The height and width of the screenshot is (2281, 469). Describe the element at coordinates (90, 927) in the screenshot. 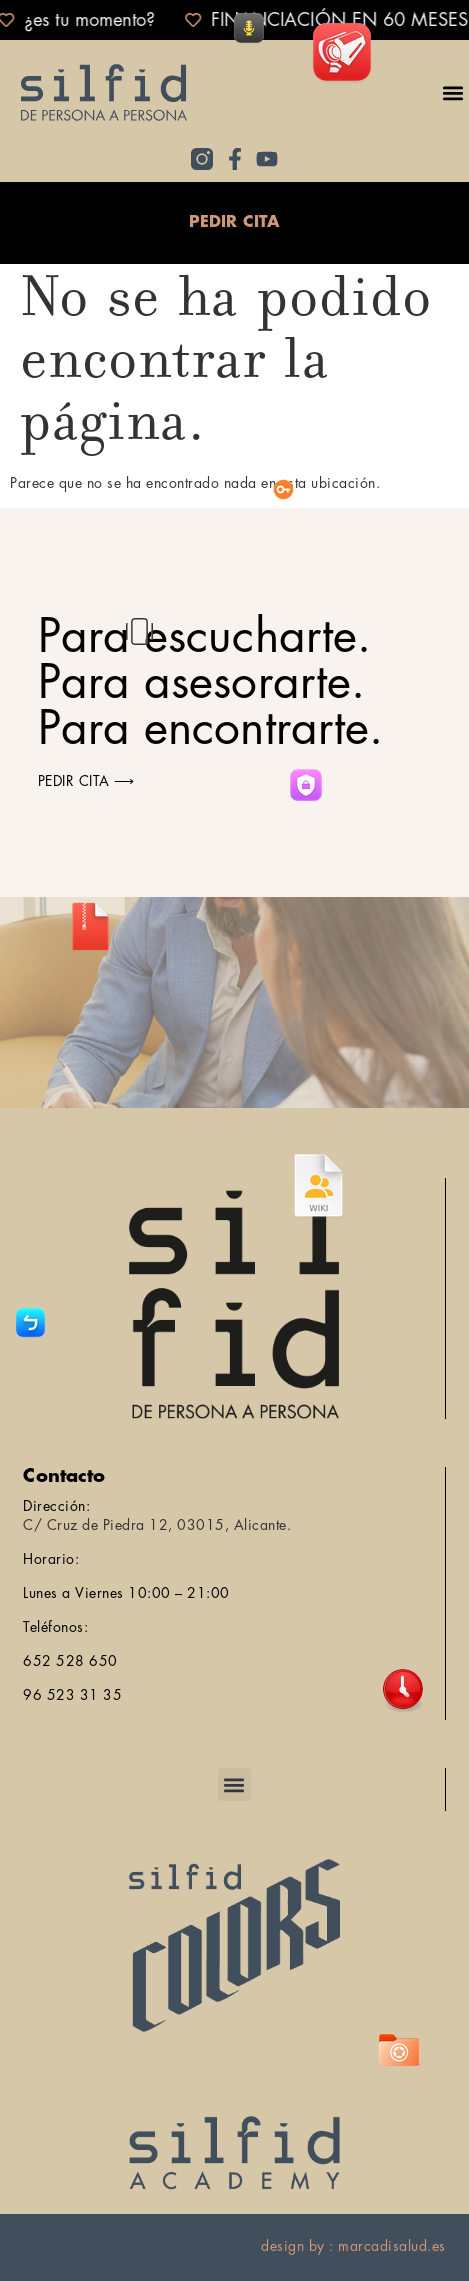

I see `a compressed tar archive file (.tar.z)` at that location.